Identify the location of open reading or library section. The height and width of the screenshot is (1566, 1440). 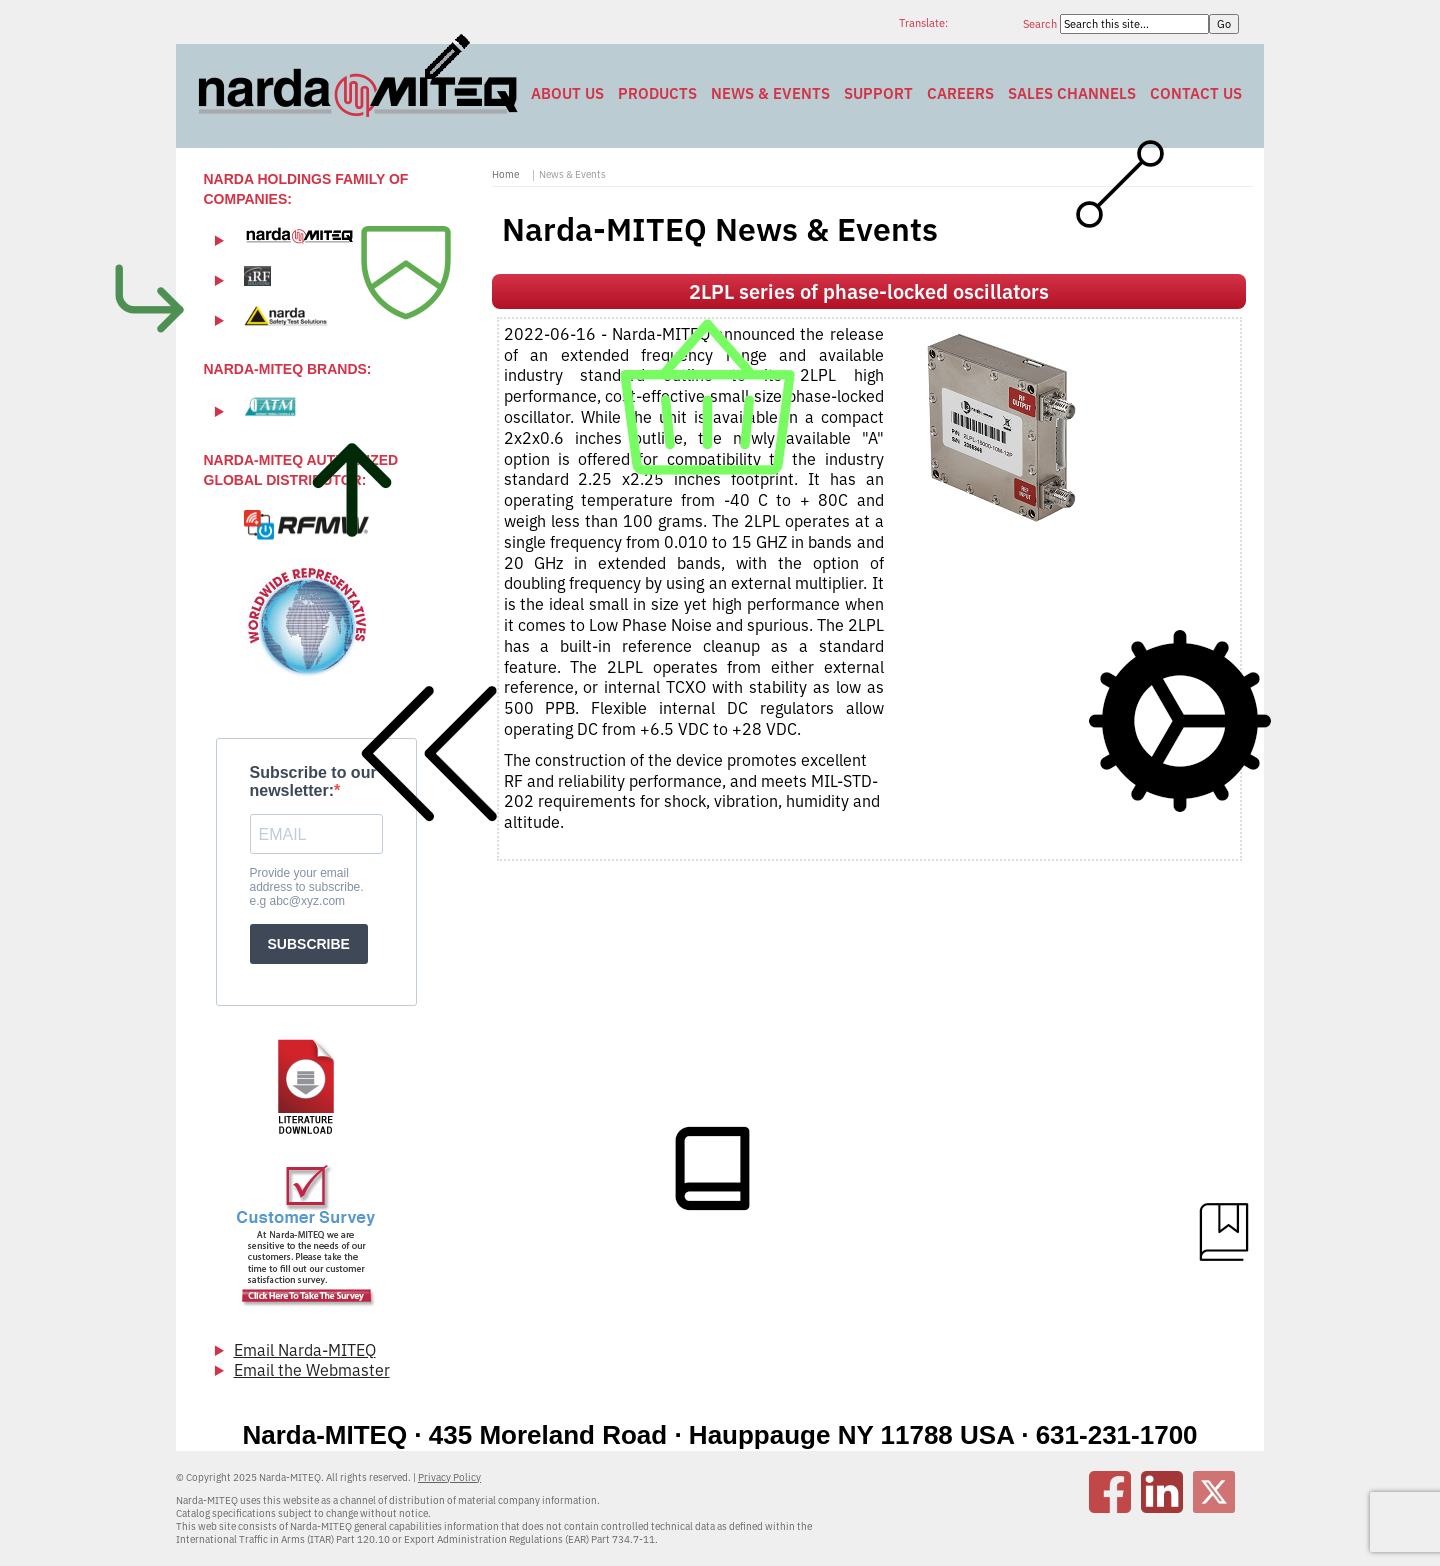
(712, 1168).